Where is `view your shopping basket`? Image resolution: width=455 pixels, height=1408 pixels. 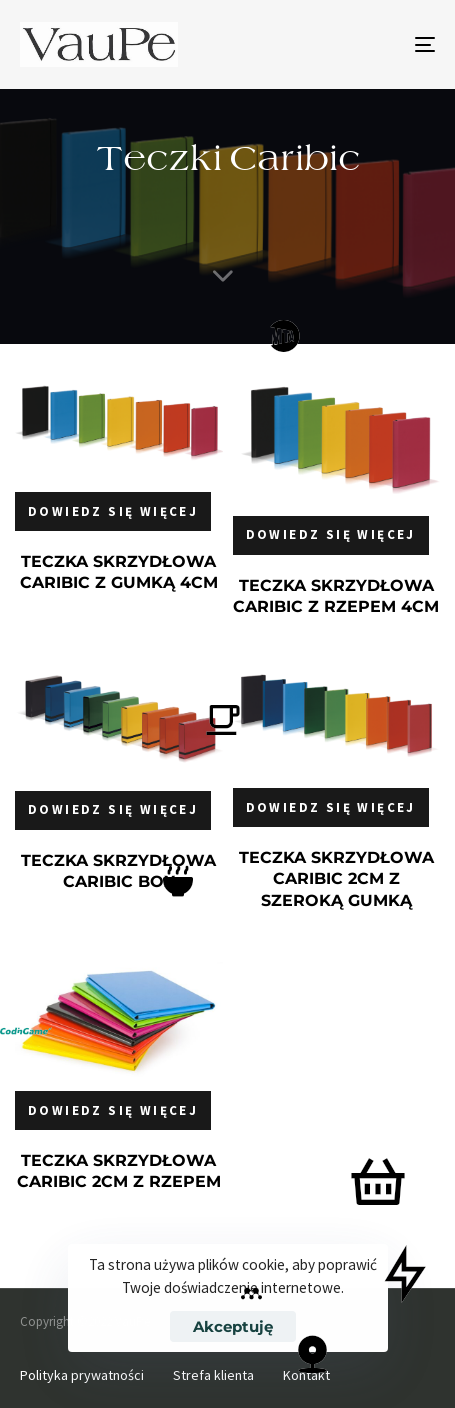
view your shopping basket is located at coordinates (378, 1181).